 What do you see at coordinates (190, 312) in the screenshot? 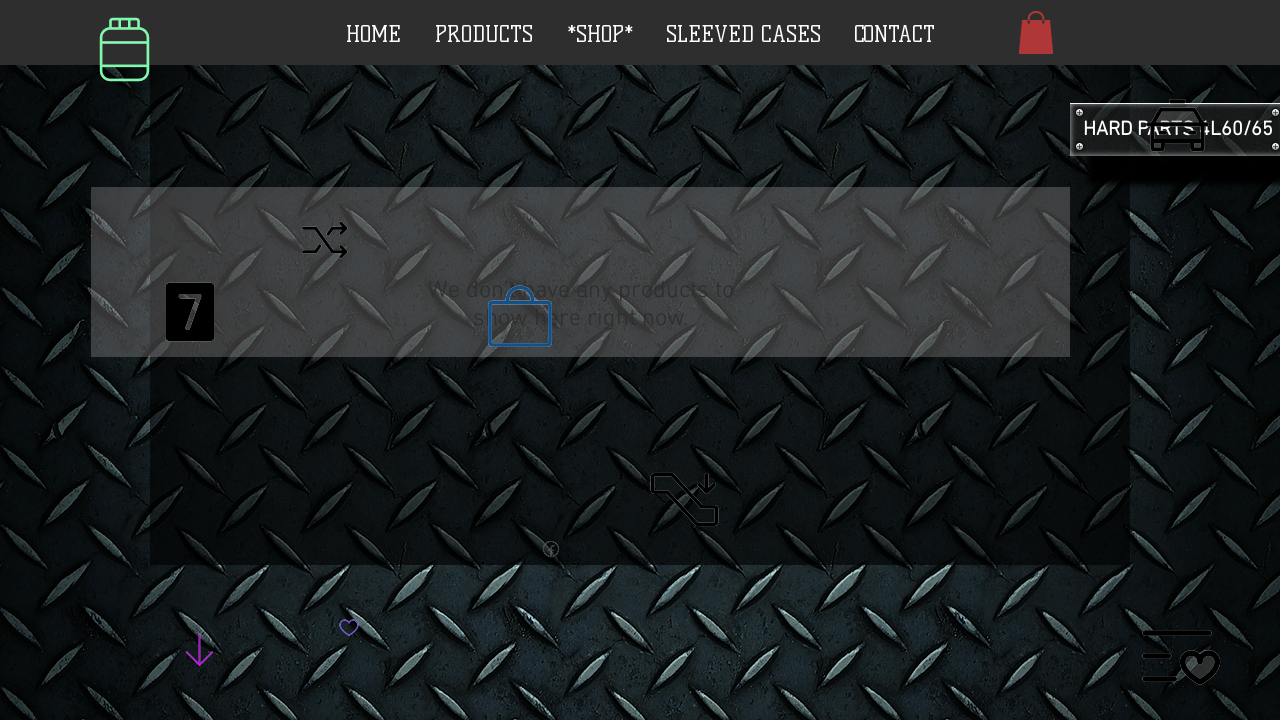
I see `indicates the number seven in a sequence or list` at bounding box center [190, 312].